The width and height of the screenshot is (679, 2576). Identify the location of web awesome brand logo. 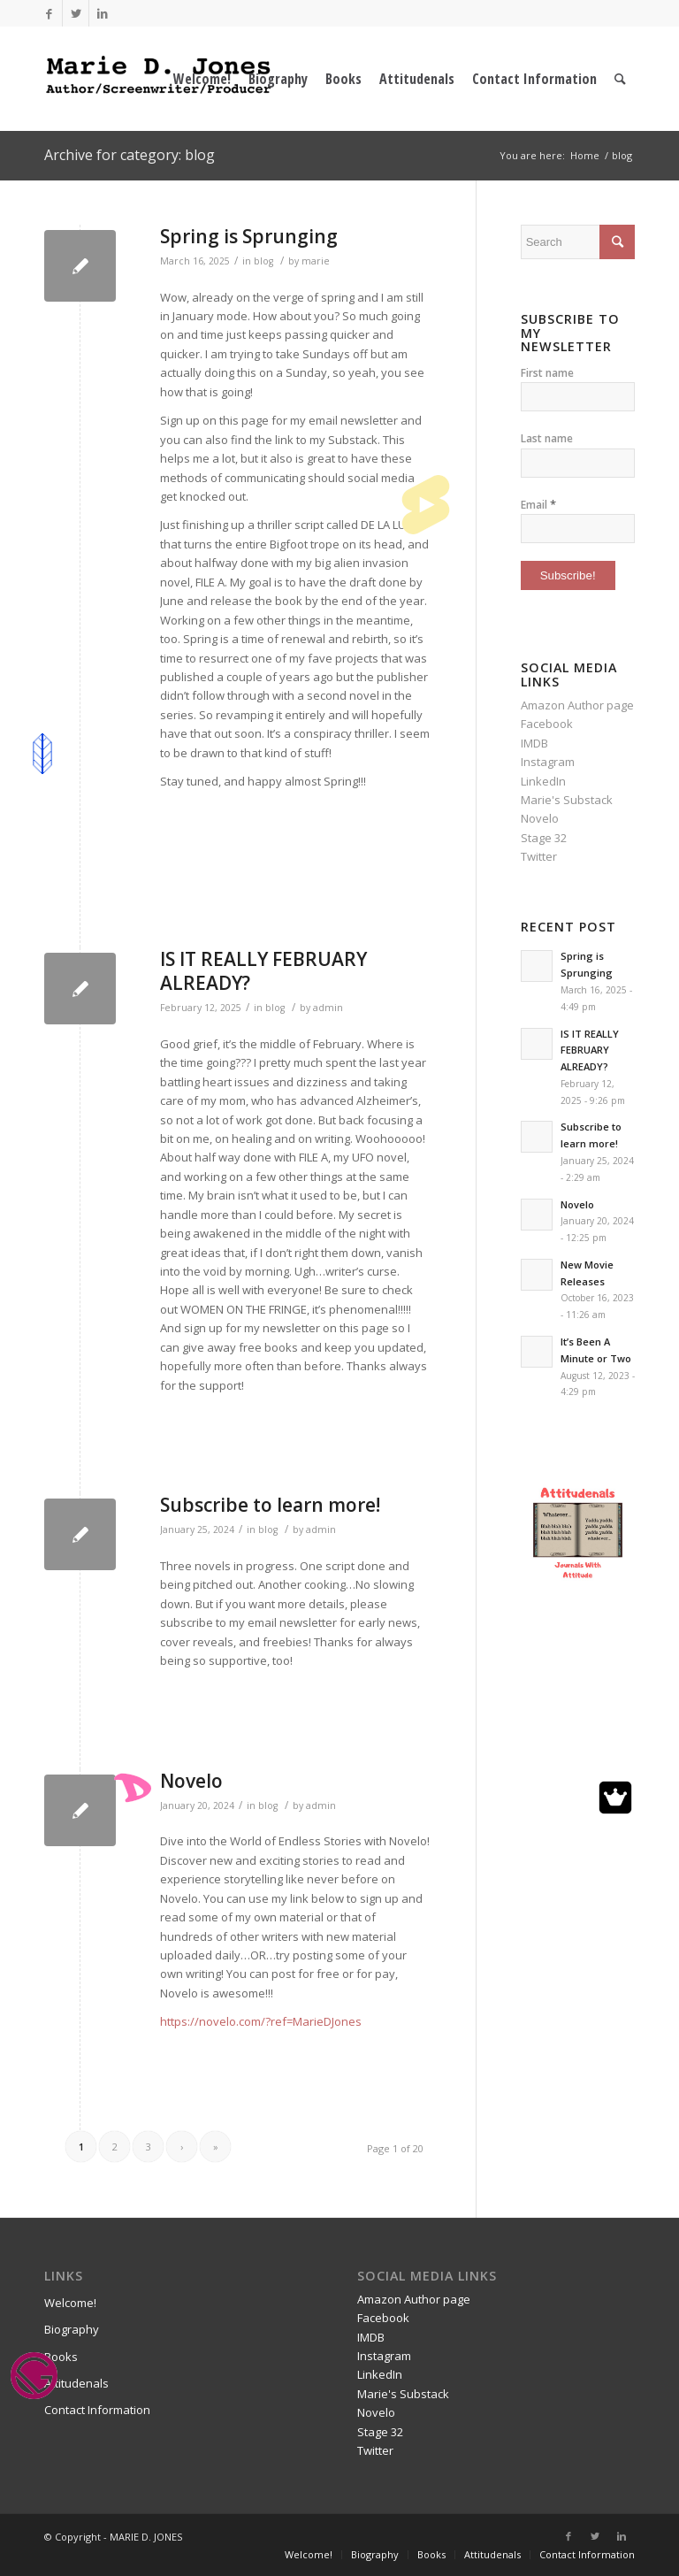
(615, 1798).